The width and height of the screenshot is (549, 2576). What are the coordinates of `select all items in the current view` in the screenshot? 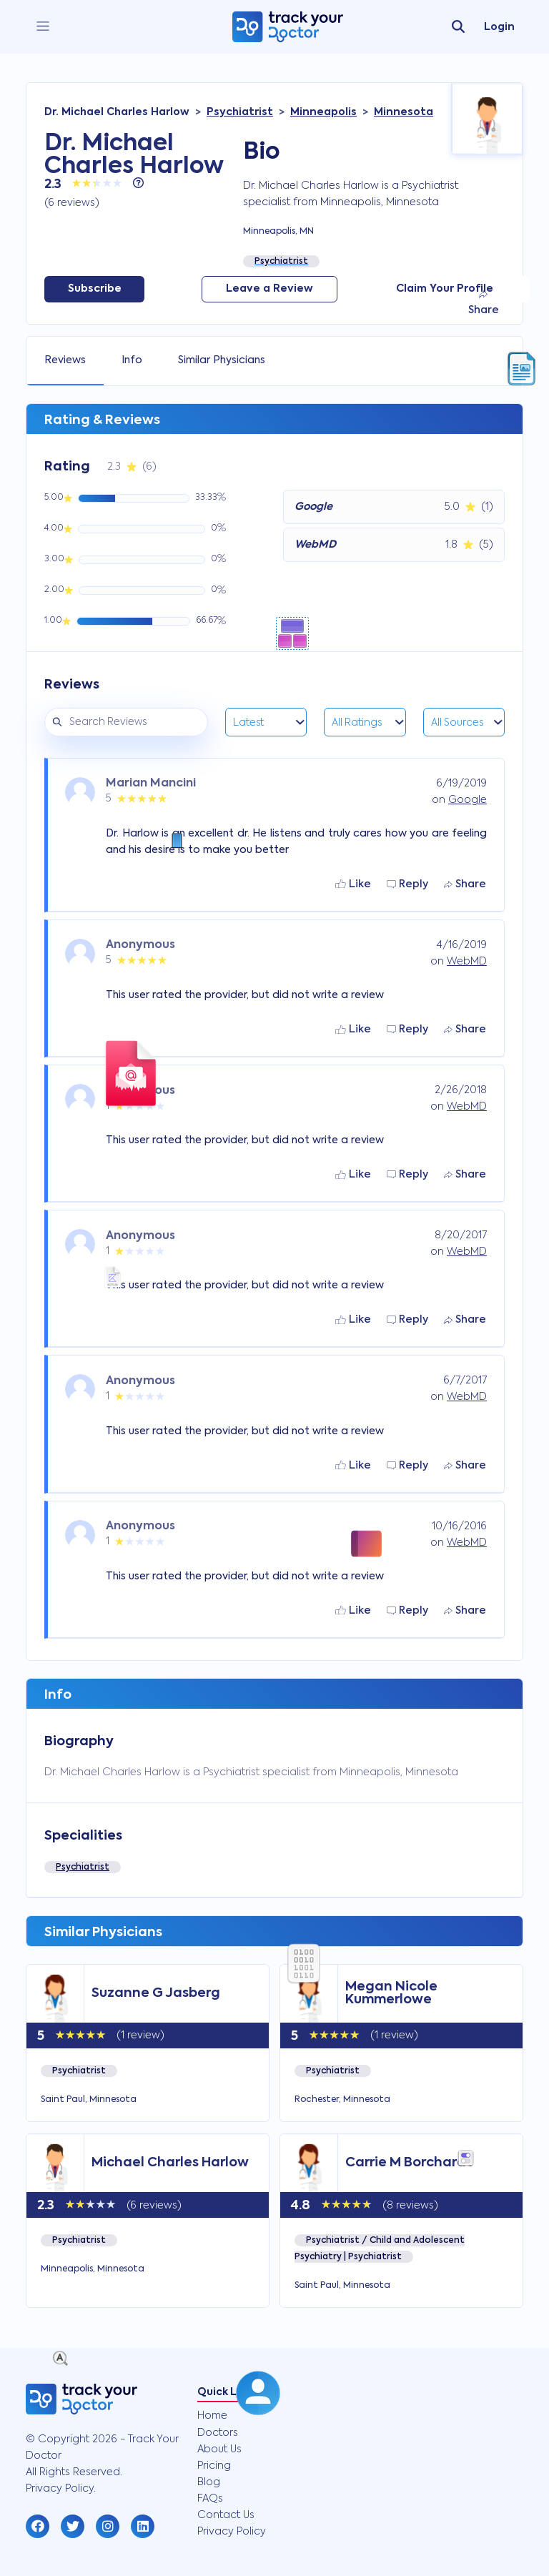 It's located at (292, 633).